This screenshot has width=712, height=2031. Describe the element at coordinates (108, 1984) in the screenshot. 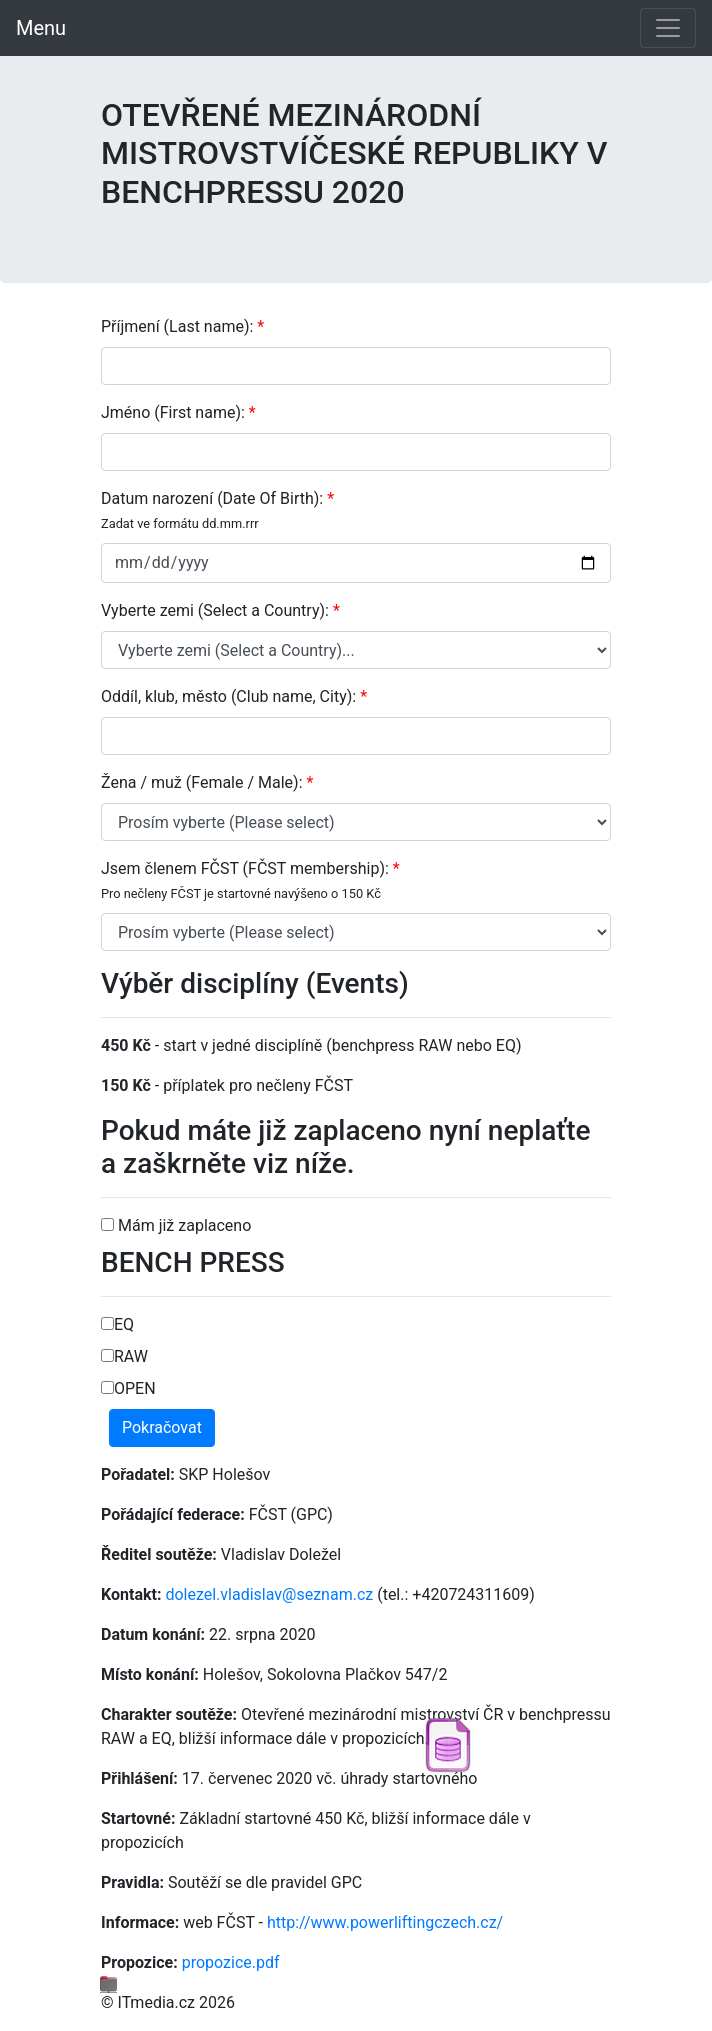

I see `access a remote or network folder` at that location.